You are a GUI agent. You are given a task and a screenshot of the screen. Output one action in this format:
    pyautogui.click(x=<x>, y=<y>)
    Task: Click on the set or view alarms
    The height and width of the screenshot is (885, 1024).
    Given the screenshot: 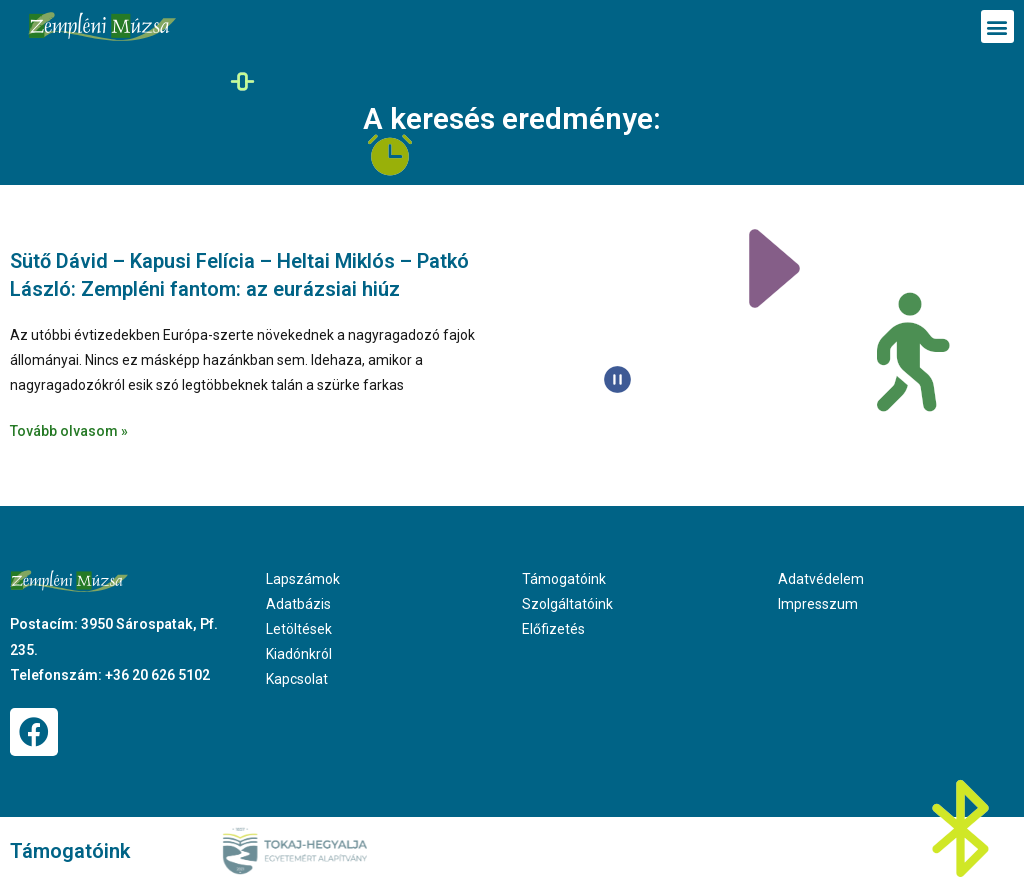 What is the action you would take?
    pyautogui.click(x=390, y=155)
    